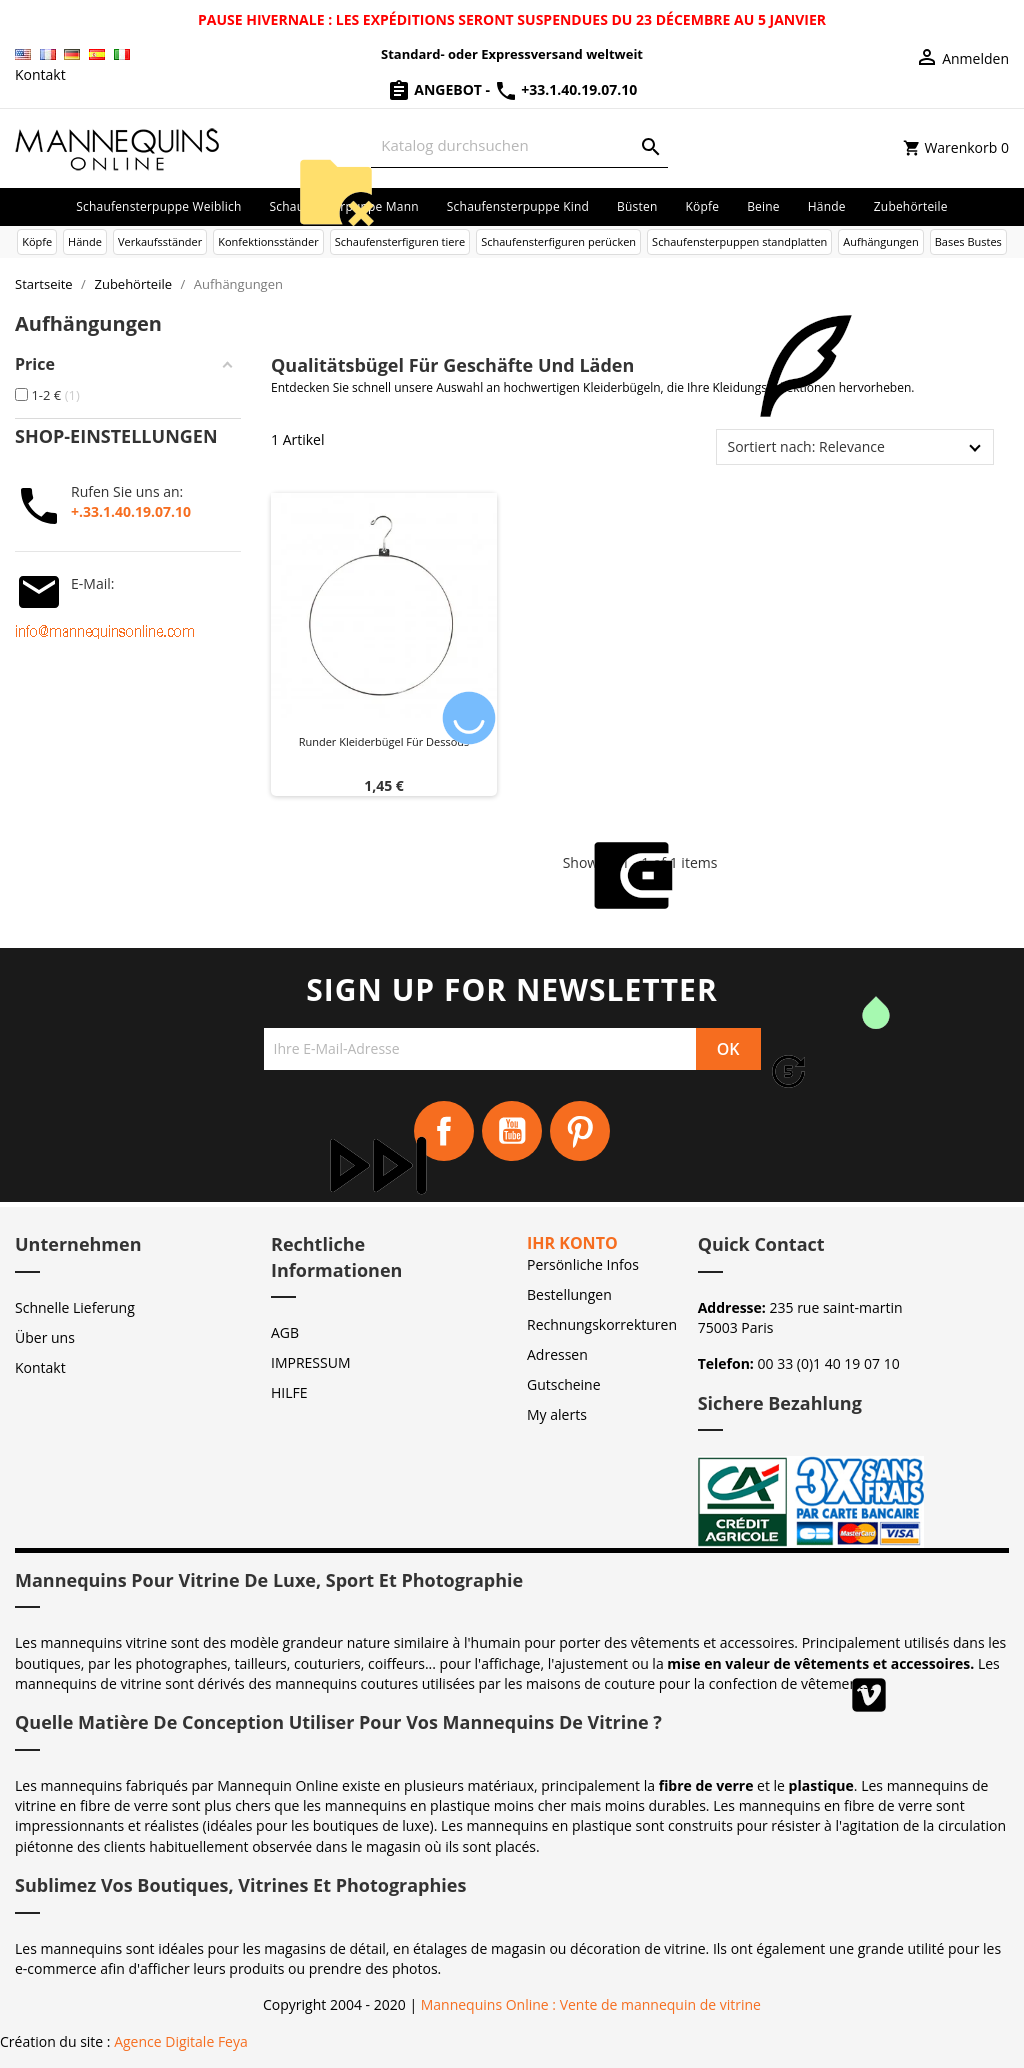 This screenshot has width=1024, height=2068. I want to click on delete a folder, so click(336, 192).